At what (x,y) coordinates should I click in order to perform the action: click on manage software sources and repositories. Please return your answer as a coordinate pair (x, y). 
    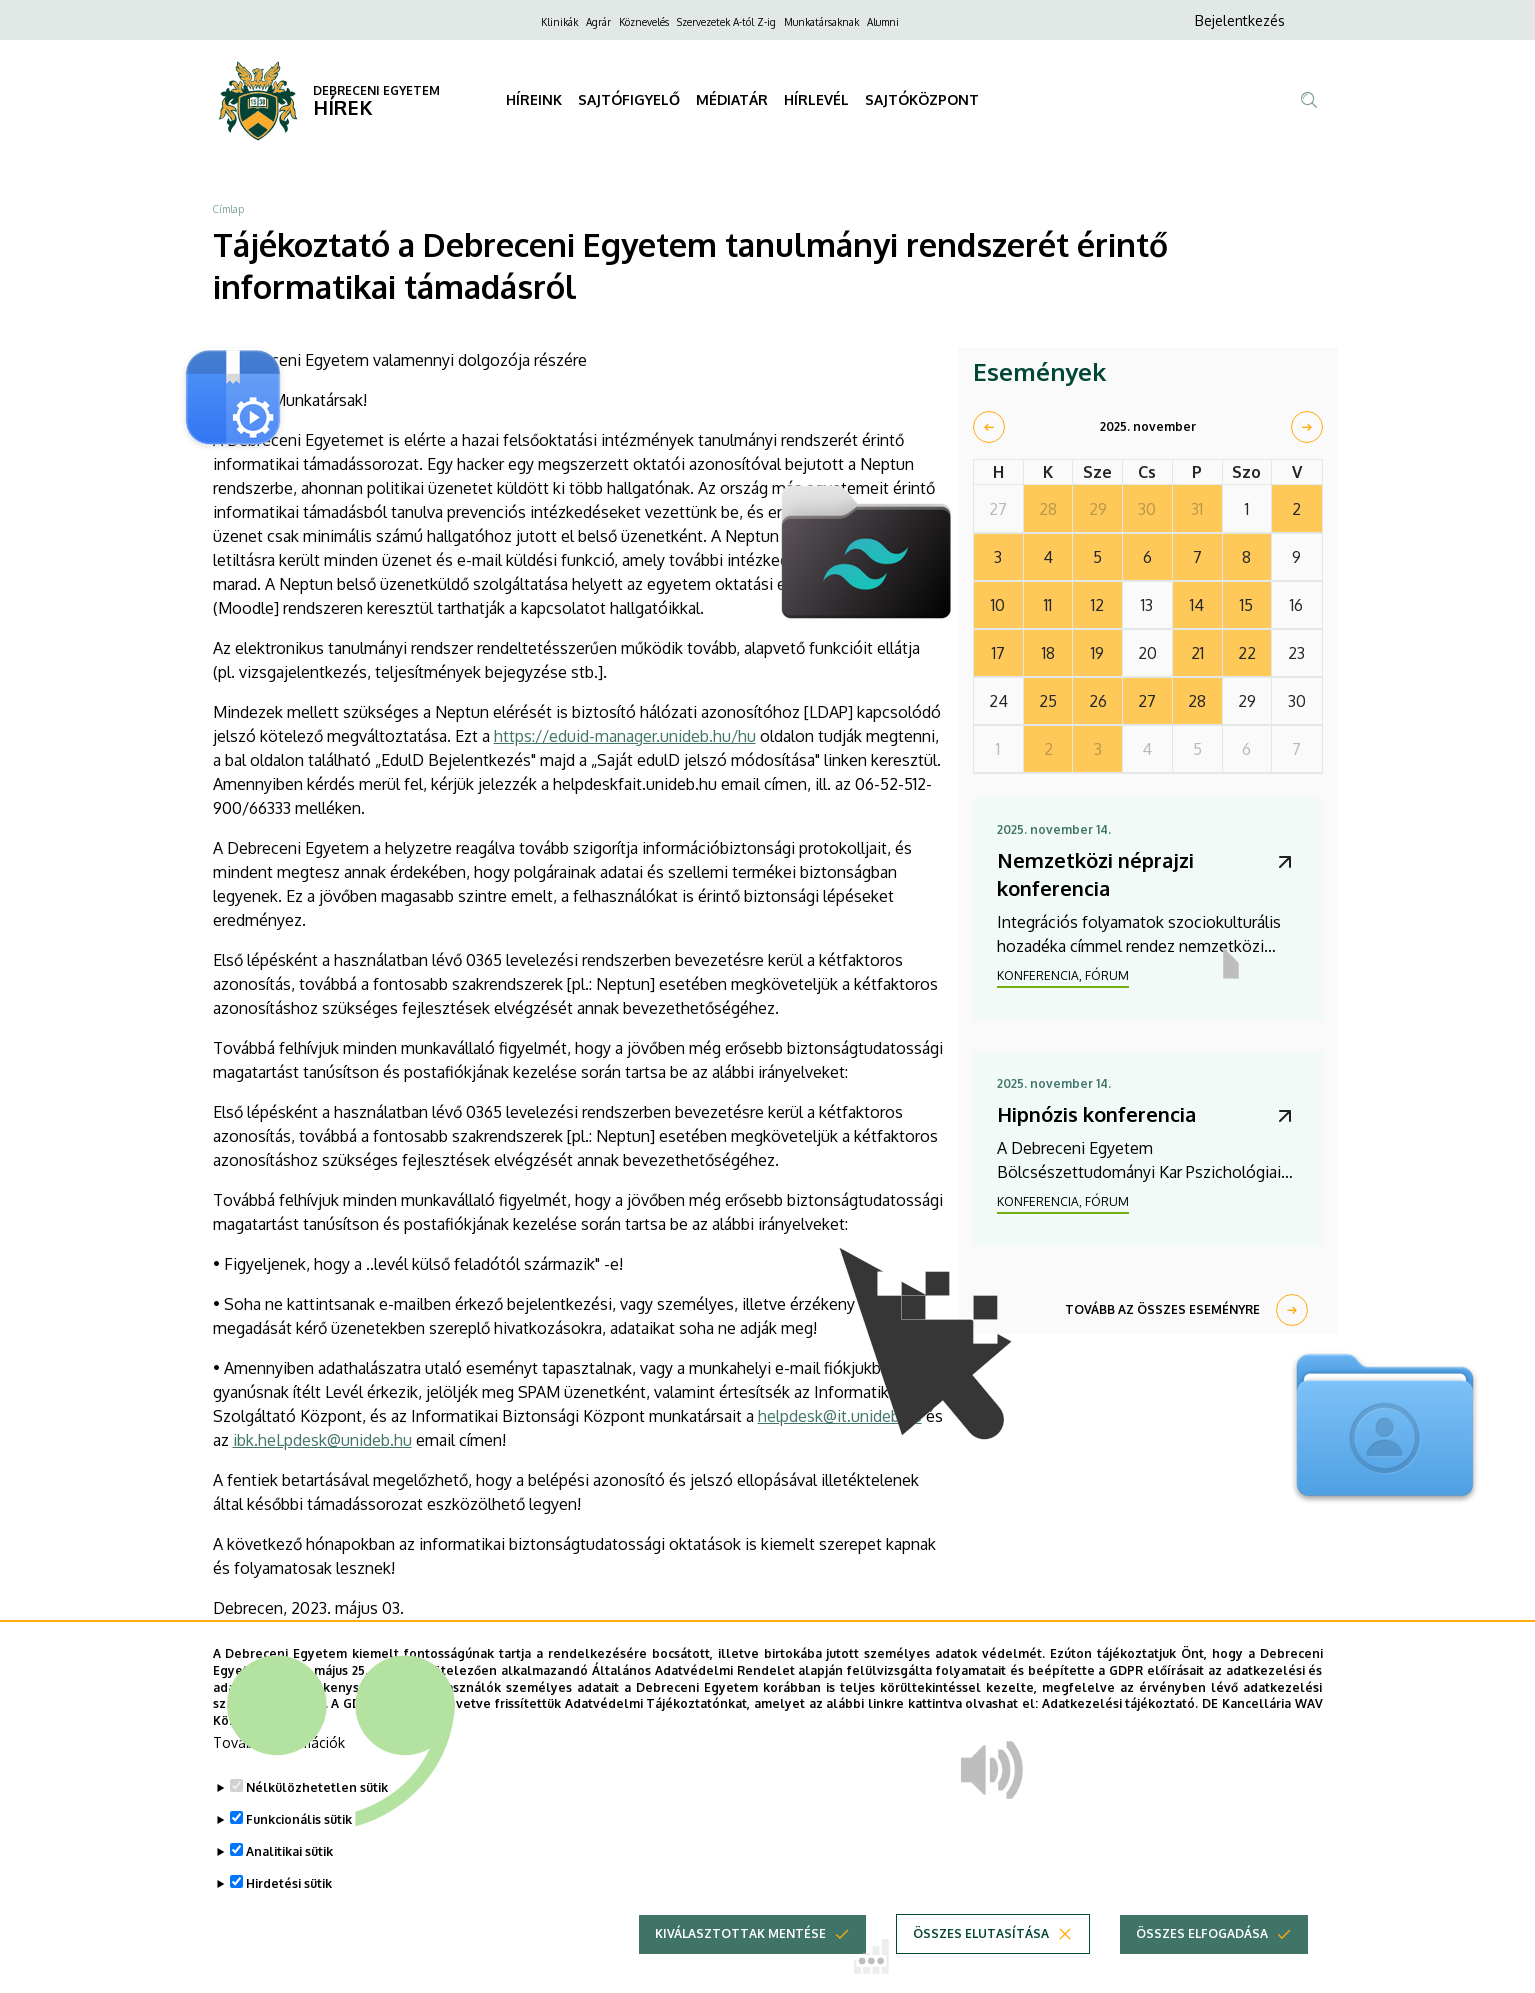
    Looking at the image, I should click on (233, 399).